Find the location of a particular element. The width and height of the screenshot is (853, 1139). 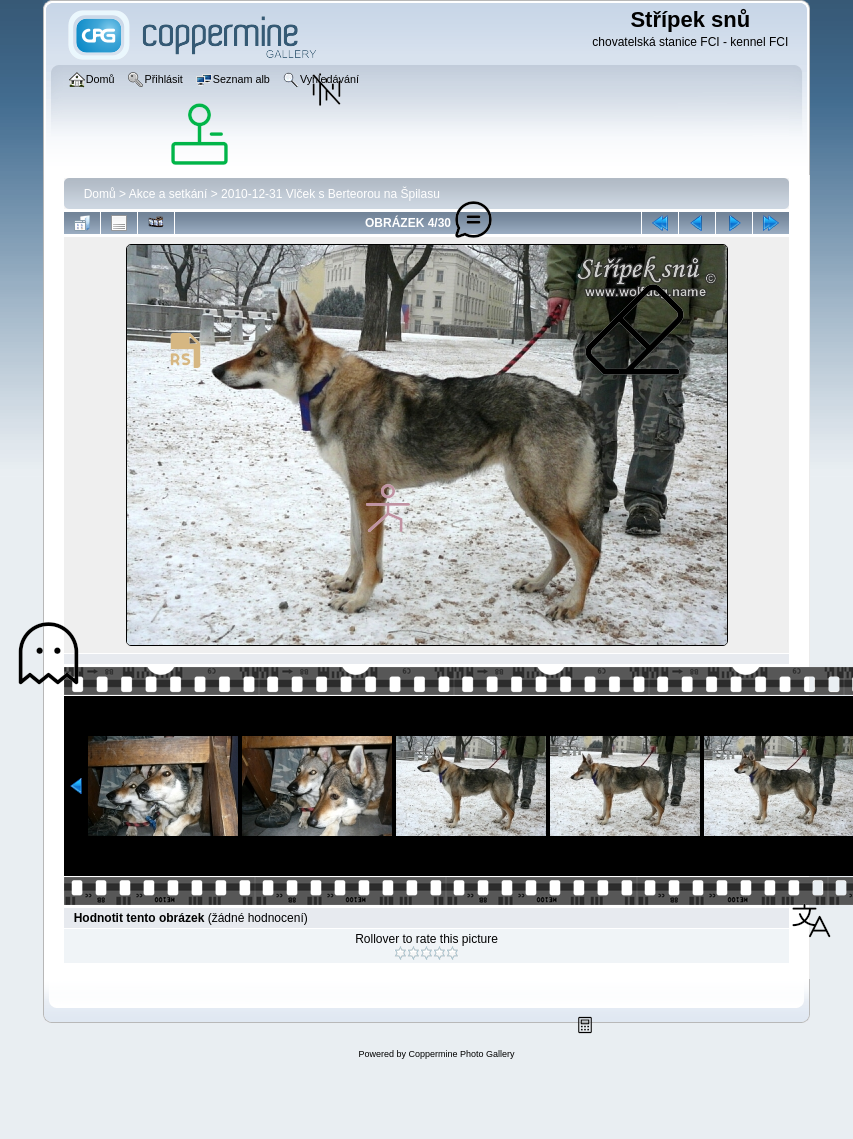

toggle ghost mode or invisible status is located at coordinates (48, 654).